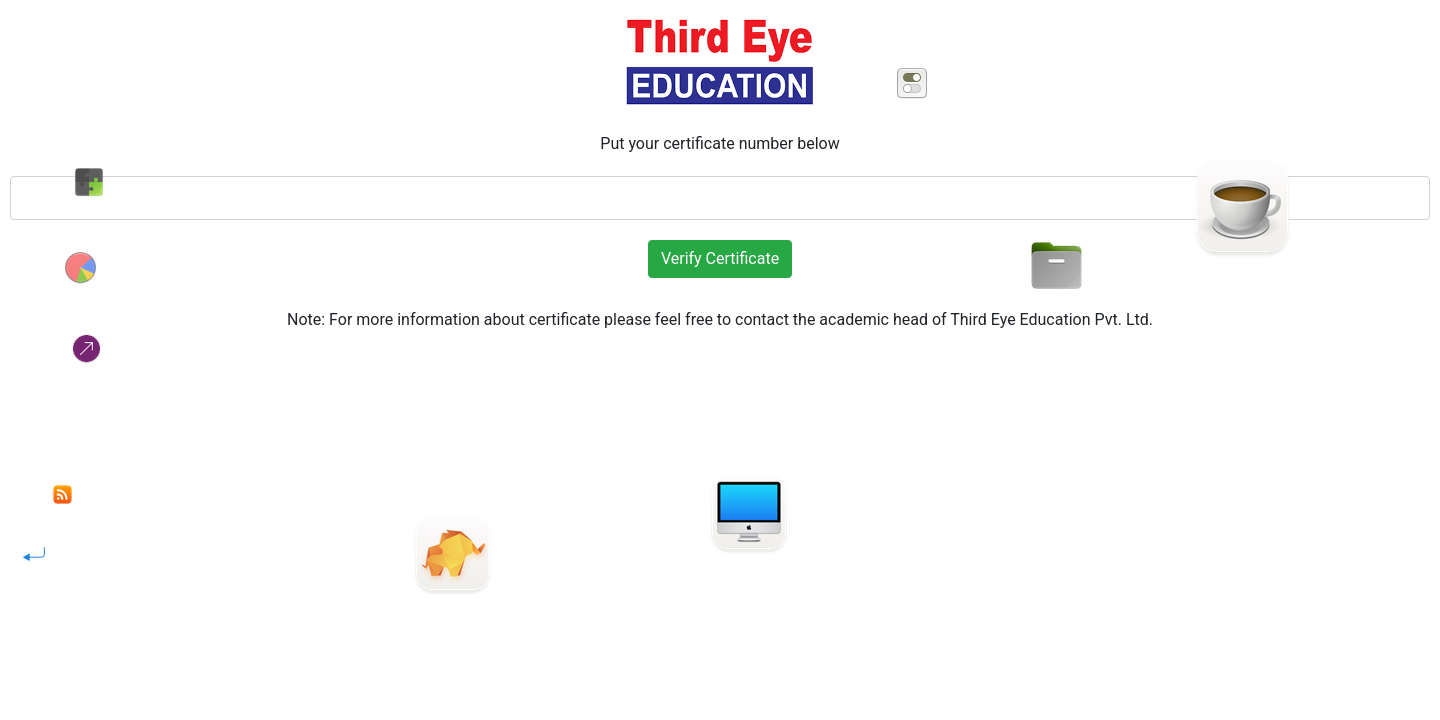 The height and width of the screenshot is (720, 1440). I want to click on open variety wallpaper changer app, so click(749, 512).